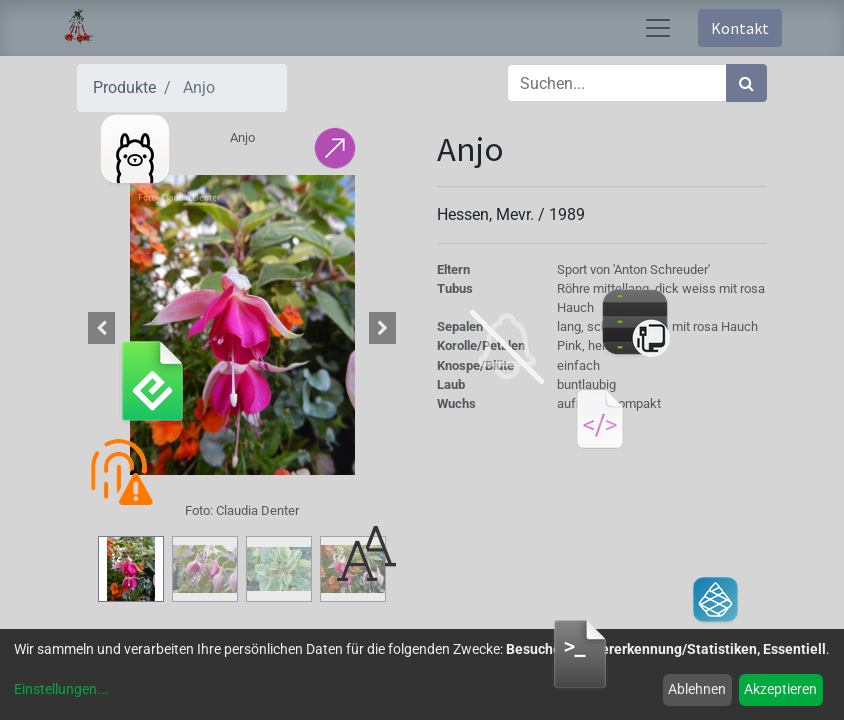  What do you see at coordinates (335, 148) in the screenshot?
I see `indicates a symbolic link or shortcut to another file` at bounding box center [335, 148].